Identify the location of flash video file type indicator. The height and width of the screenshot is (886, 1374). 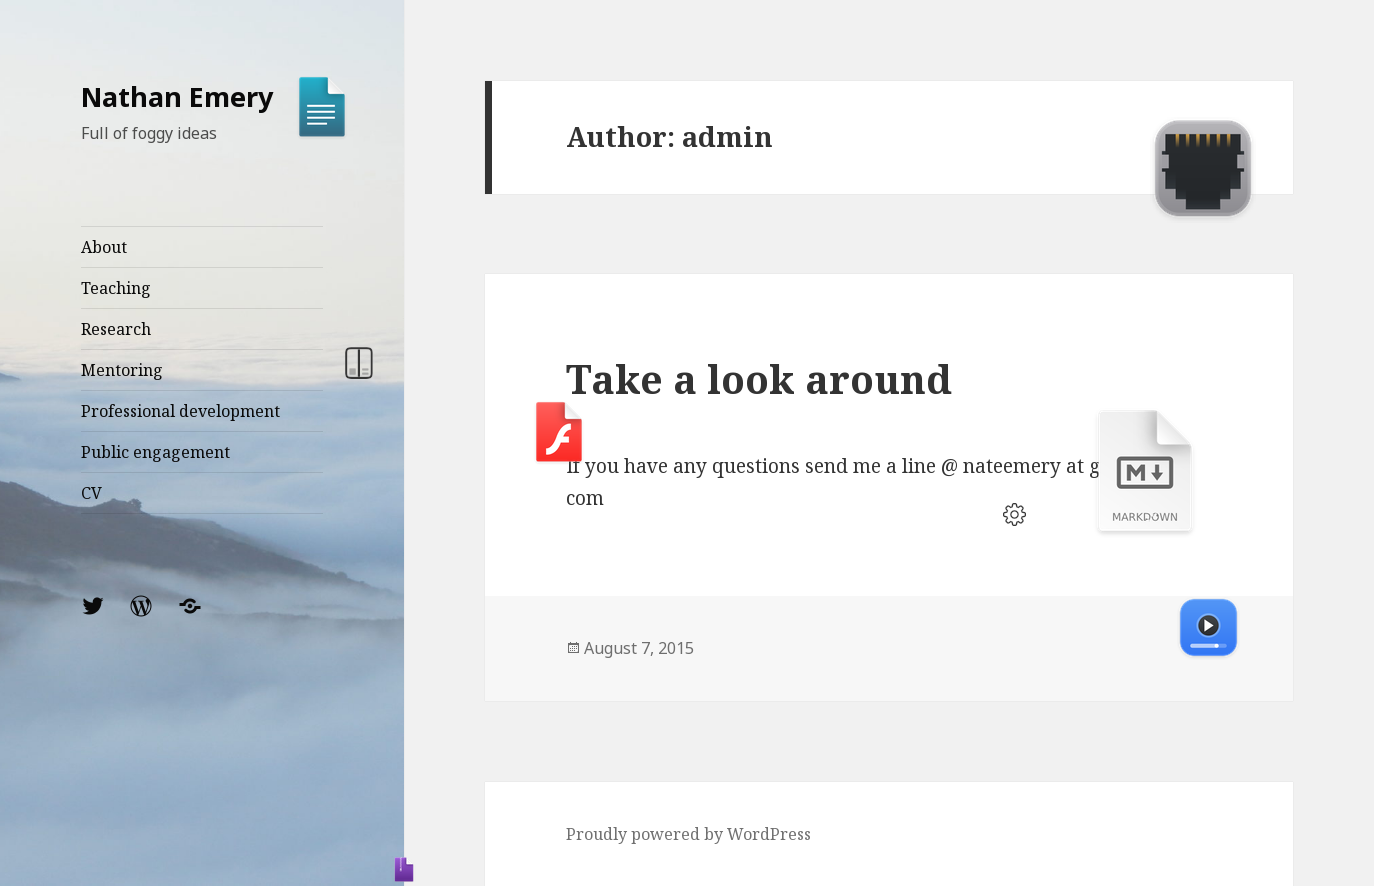
(559, 433).